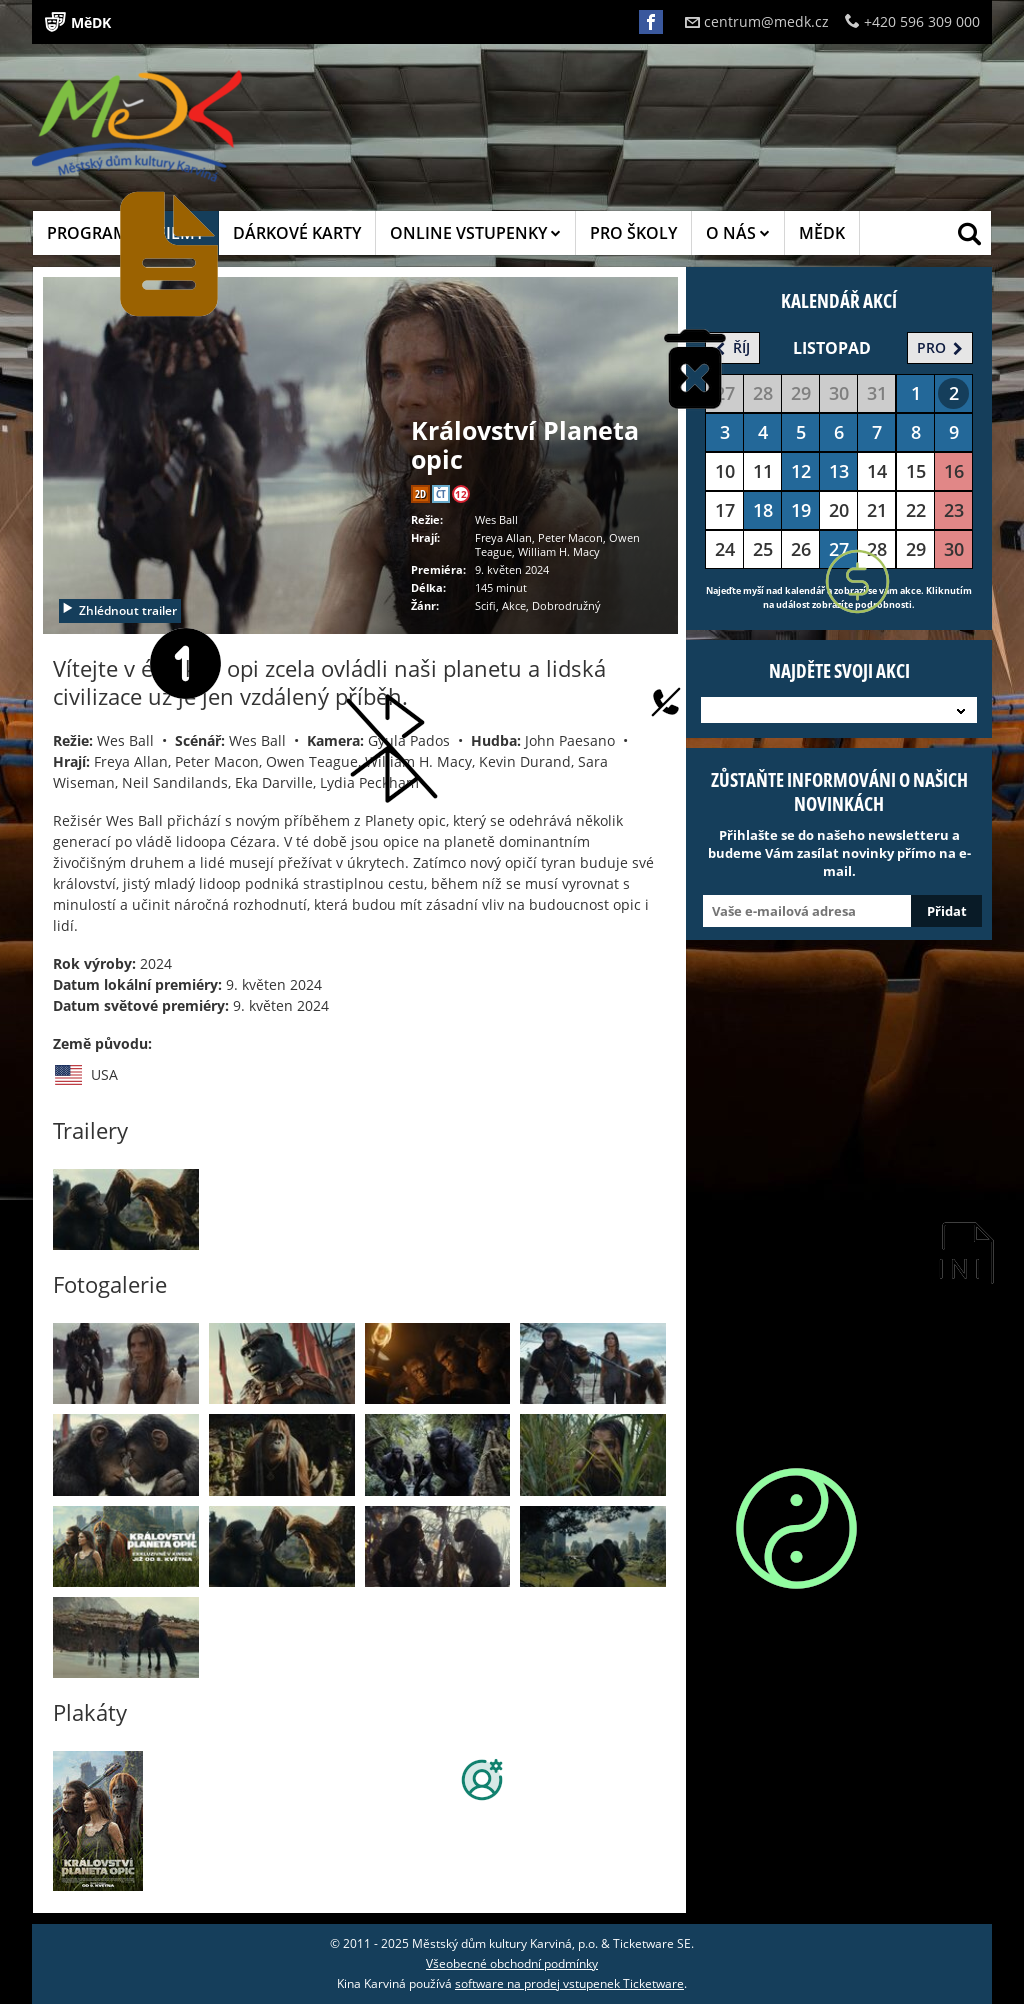  Describe the element at coordinates (387, 748) in the screenshot. I see `bluetooth is disabled or unavailable` at that location.